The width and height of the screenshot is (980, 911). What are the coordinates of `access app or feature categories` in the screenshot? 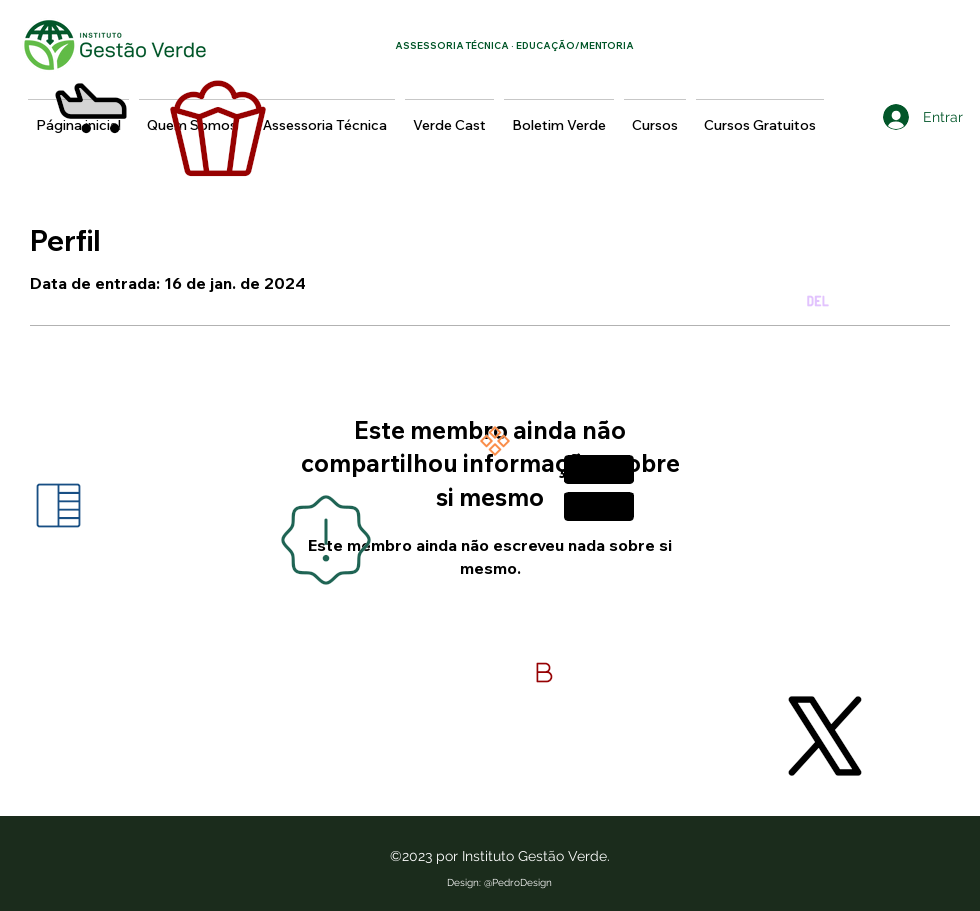 It's located at (495, 441).